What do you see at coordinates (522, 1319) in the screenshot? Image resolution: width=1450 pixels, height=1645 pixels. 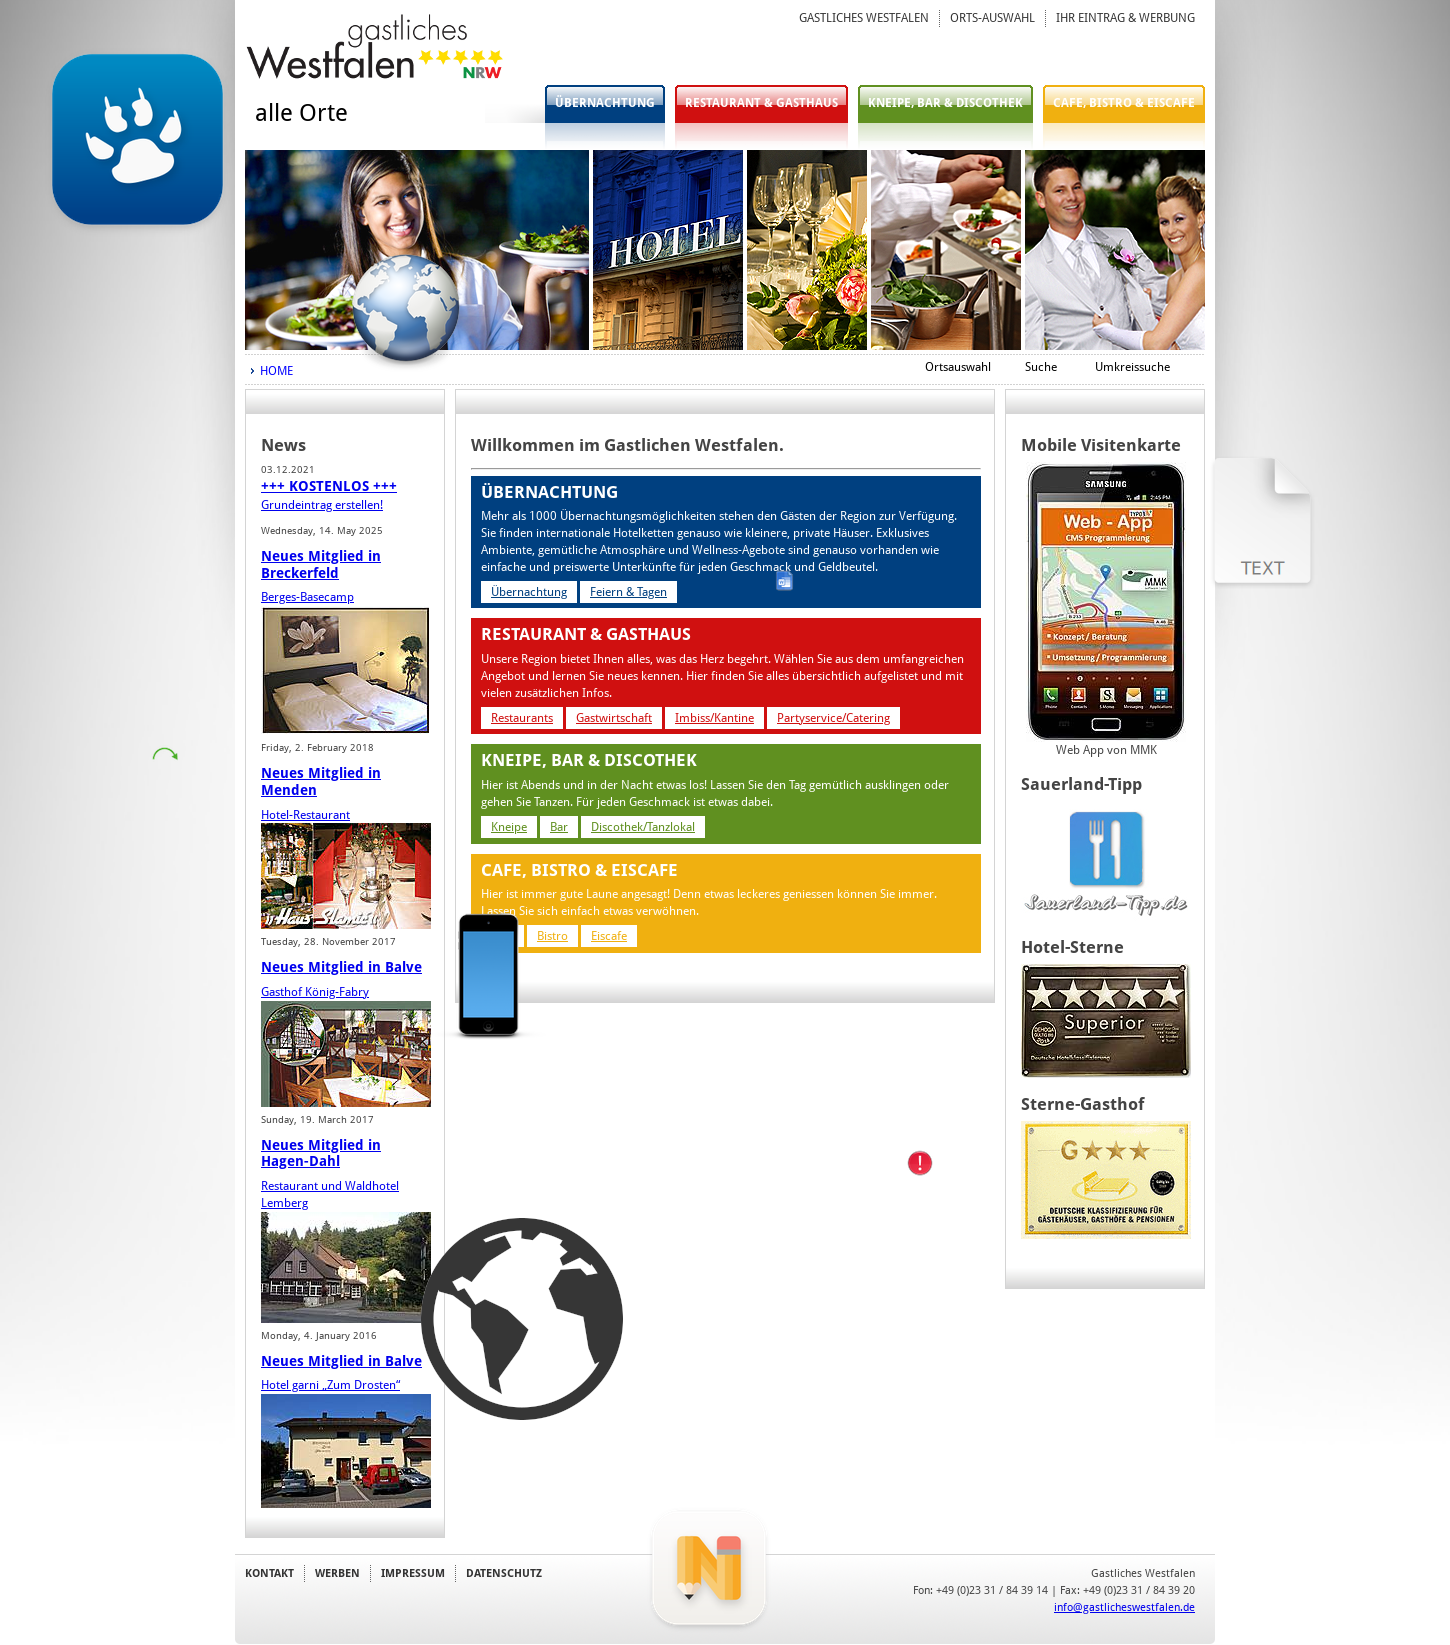 I see `access software sources and repository settings` at bounding box center [522, 1319].